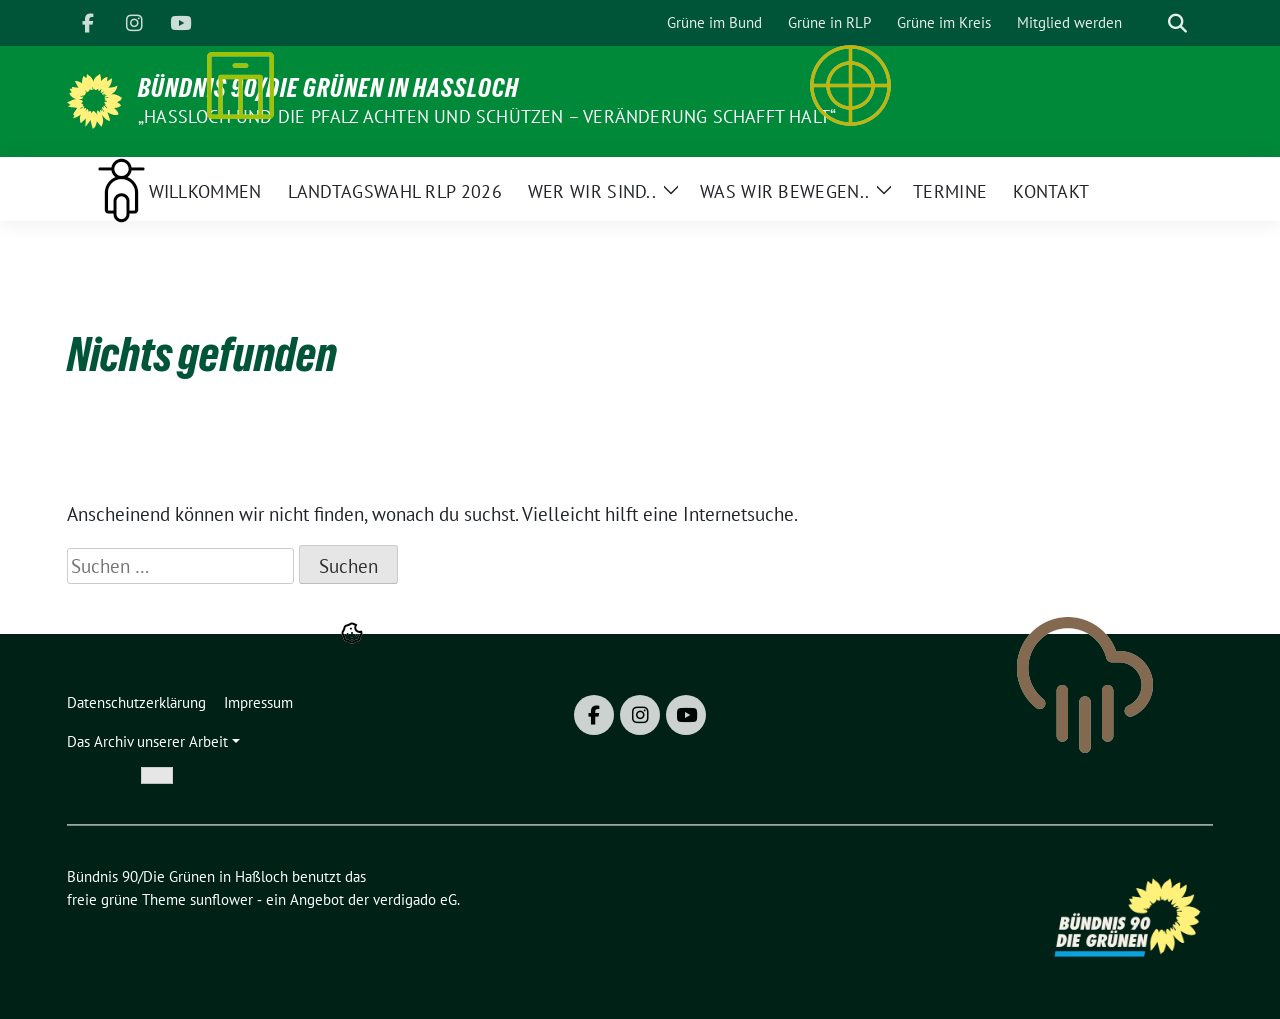 The image size is (1280, 1019). I want to click on indicates elevator access or location, so click(240, 85).